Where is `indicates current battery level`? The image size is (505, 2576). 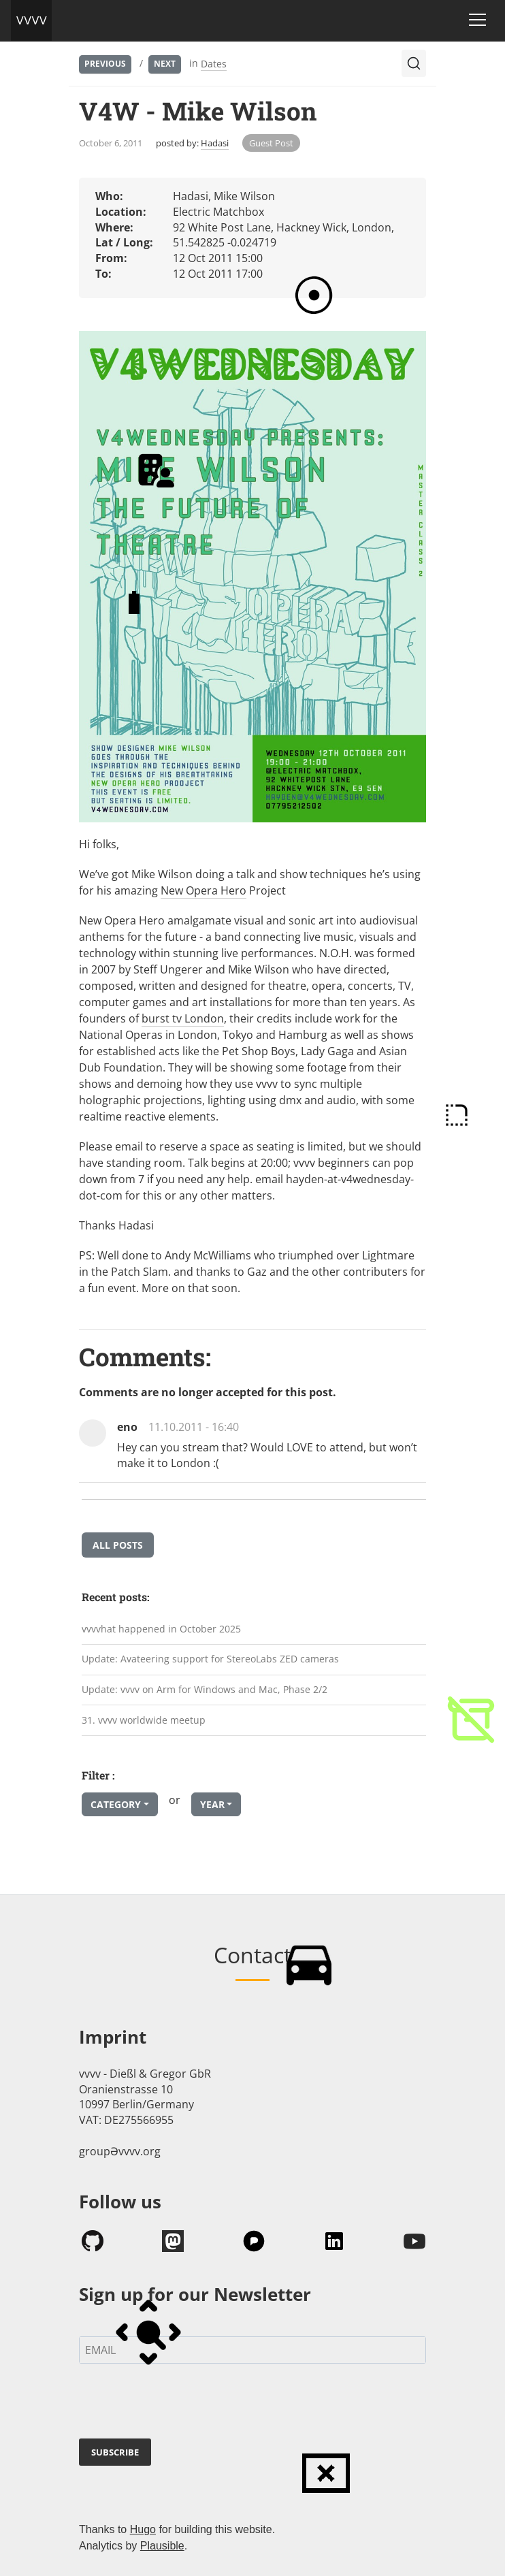 indicates current battery level is located at coordinates (134, 602).